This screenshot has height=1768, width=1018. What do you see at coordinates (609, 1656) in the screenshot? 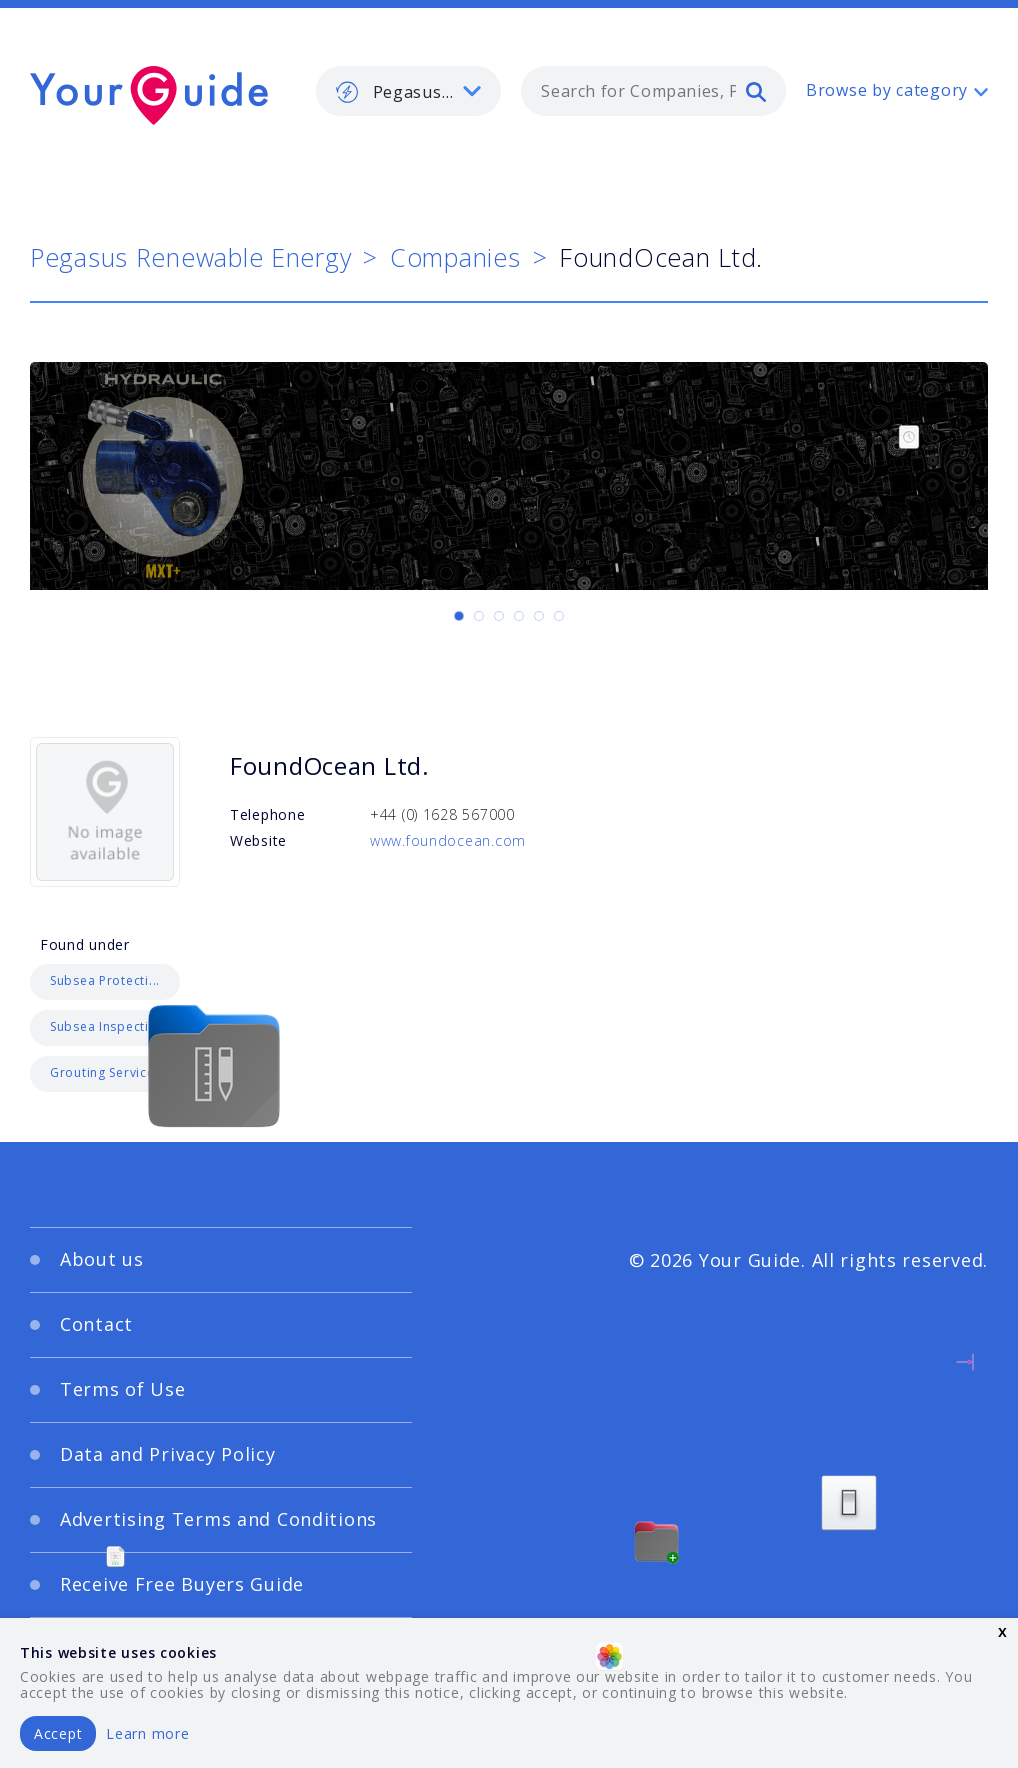
I see `open the Photos app` at bounding box center [609, 1656].